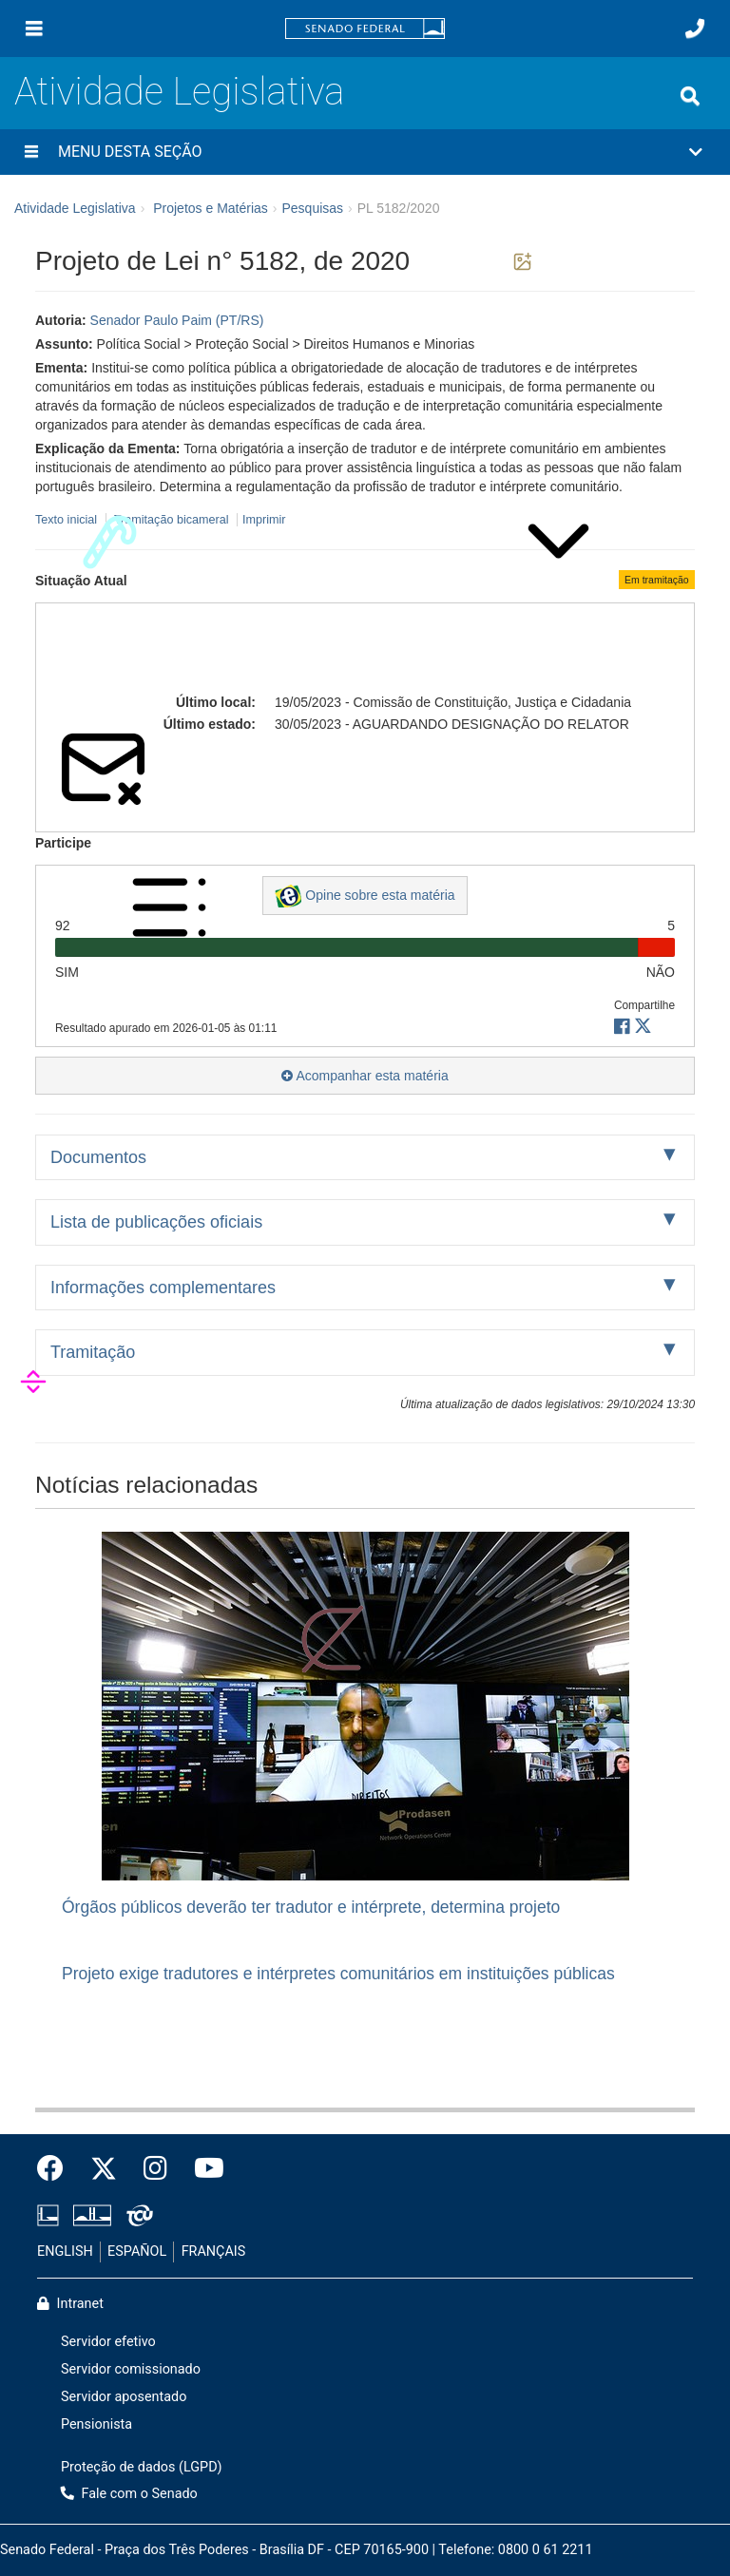 This screenshot has height=2576, width=730. I want to click on add a new image or photo, so click(522, 261).